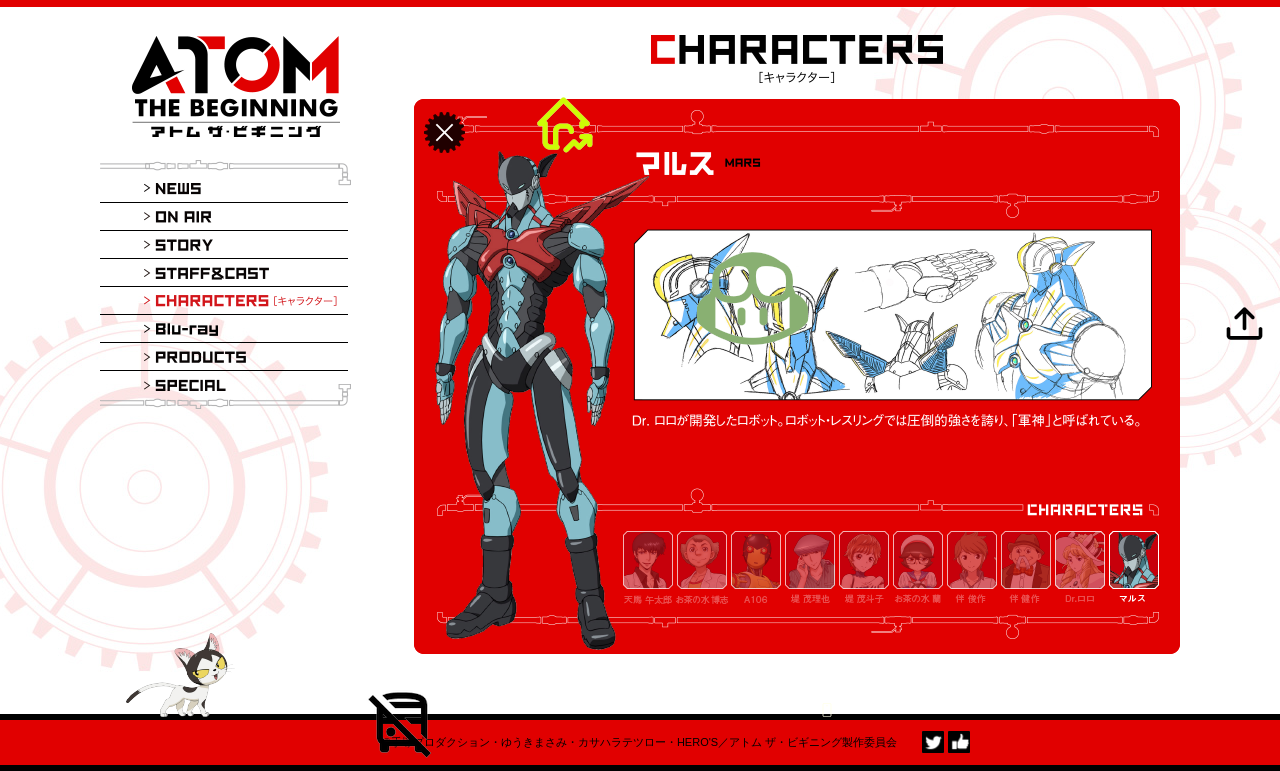  I want to click on upload a file or document, so click(1244, 324).